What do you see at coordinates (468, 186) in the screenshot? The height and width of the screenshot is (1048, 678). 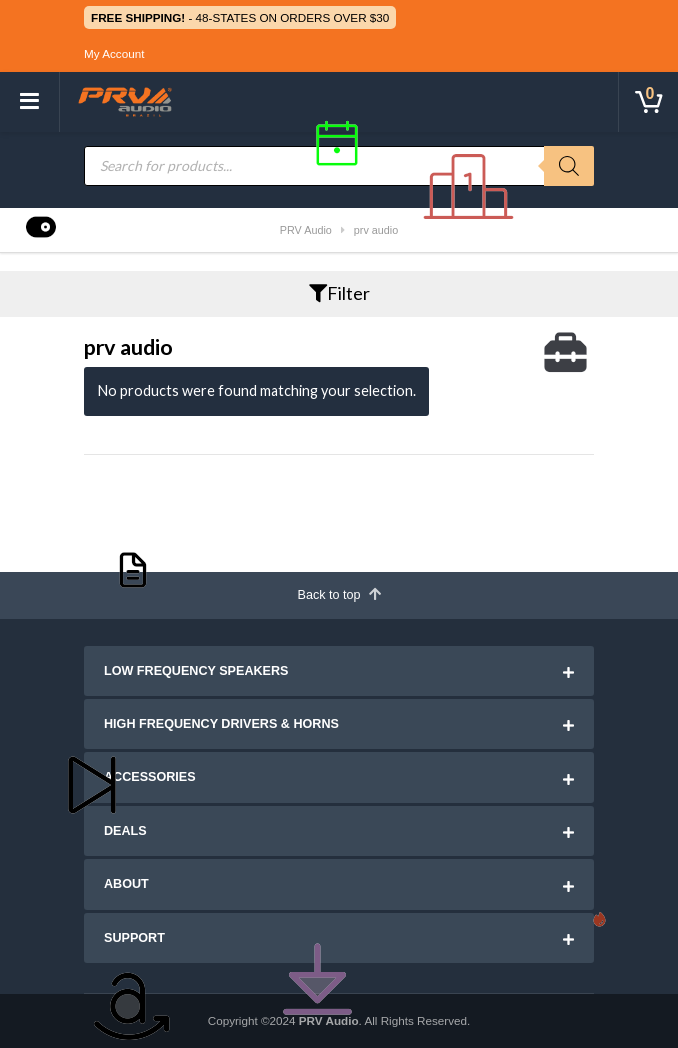 I see `view leaderboard rankings` at bounding box center [468, 186].